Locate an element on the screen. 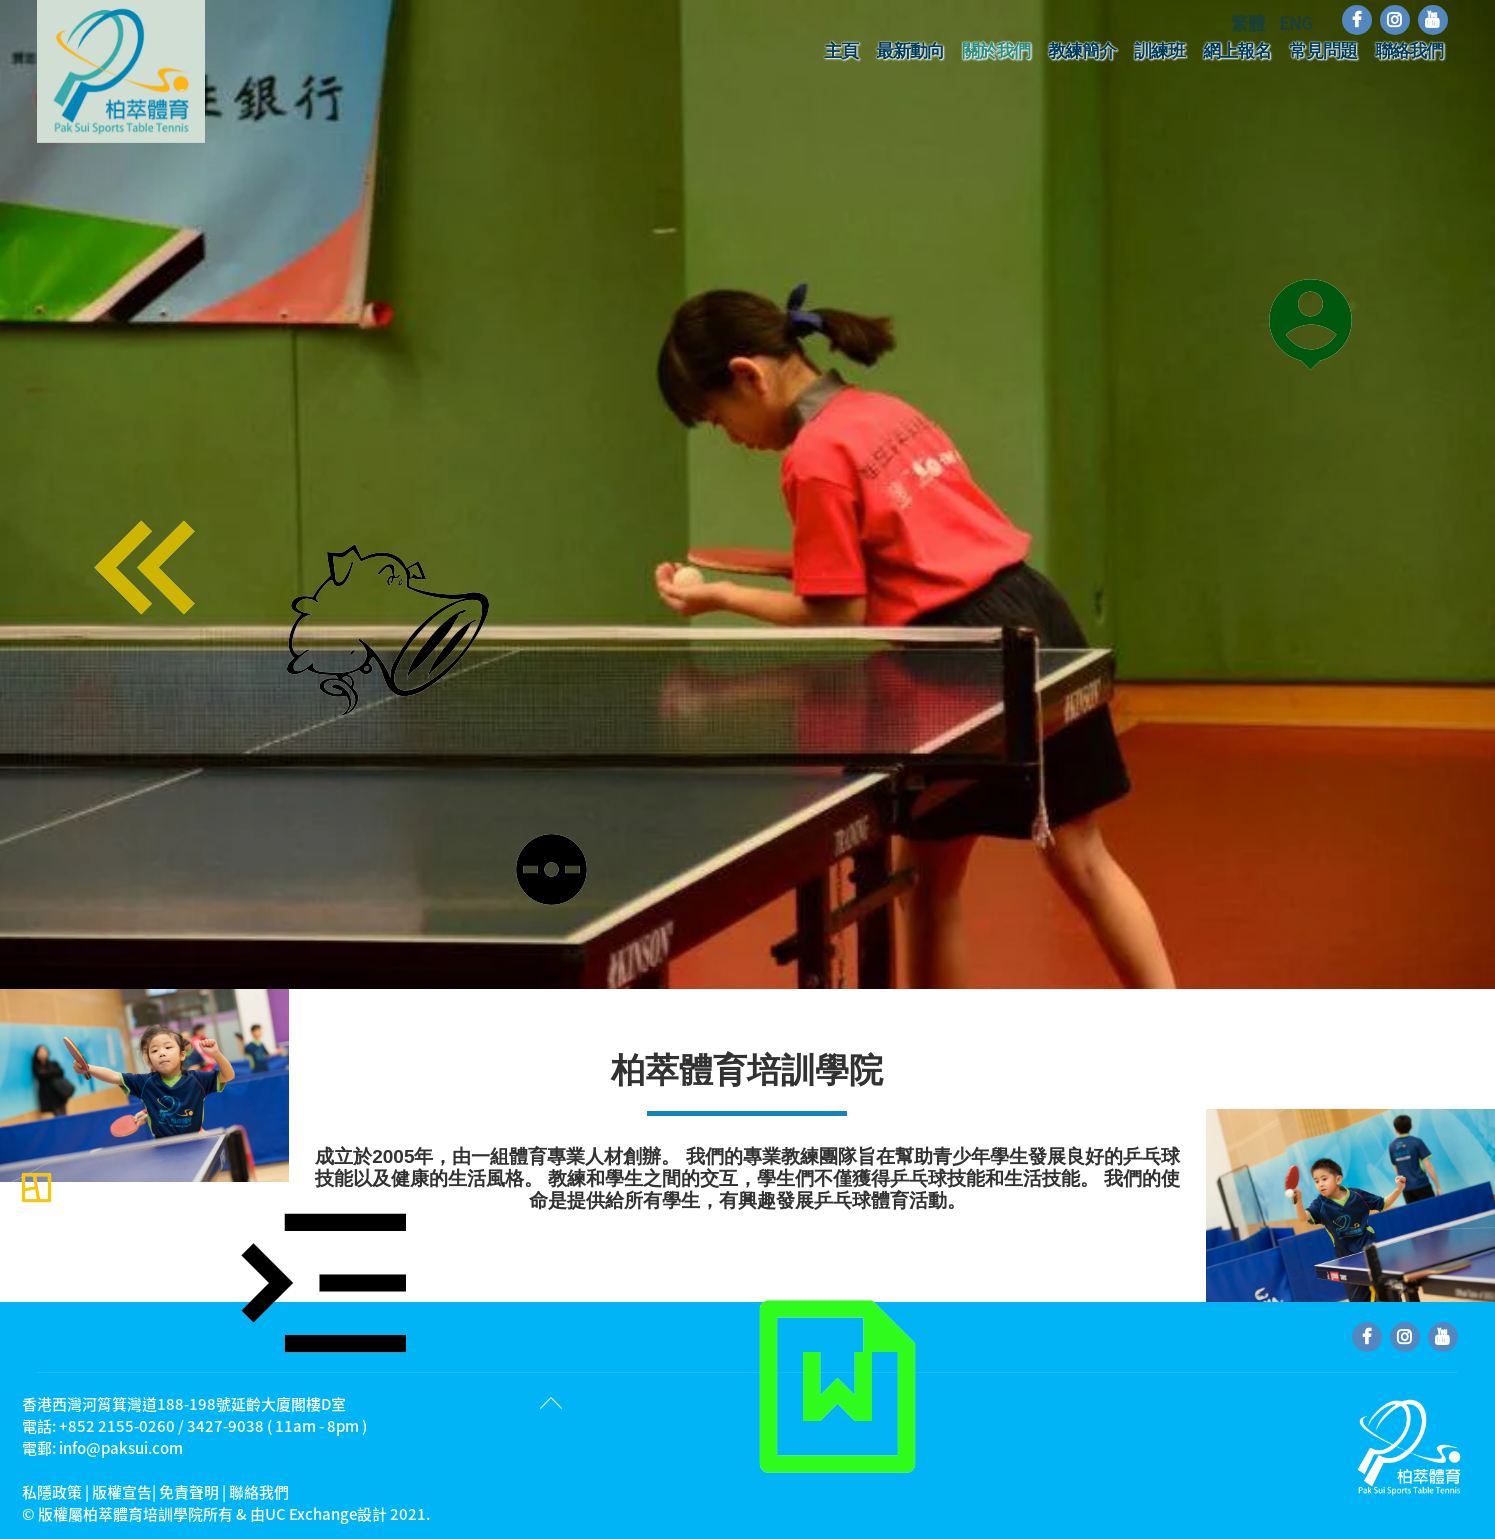 This screenshot has width=1495, height=1539. open a Microsoft Word document is located at coordinates (837, 1386).